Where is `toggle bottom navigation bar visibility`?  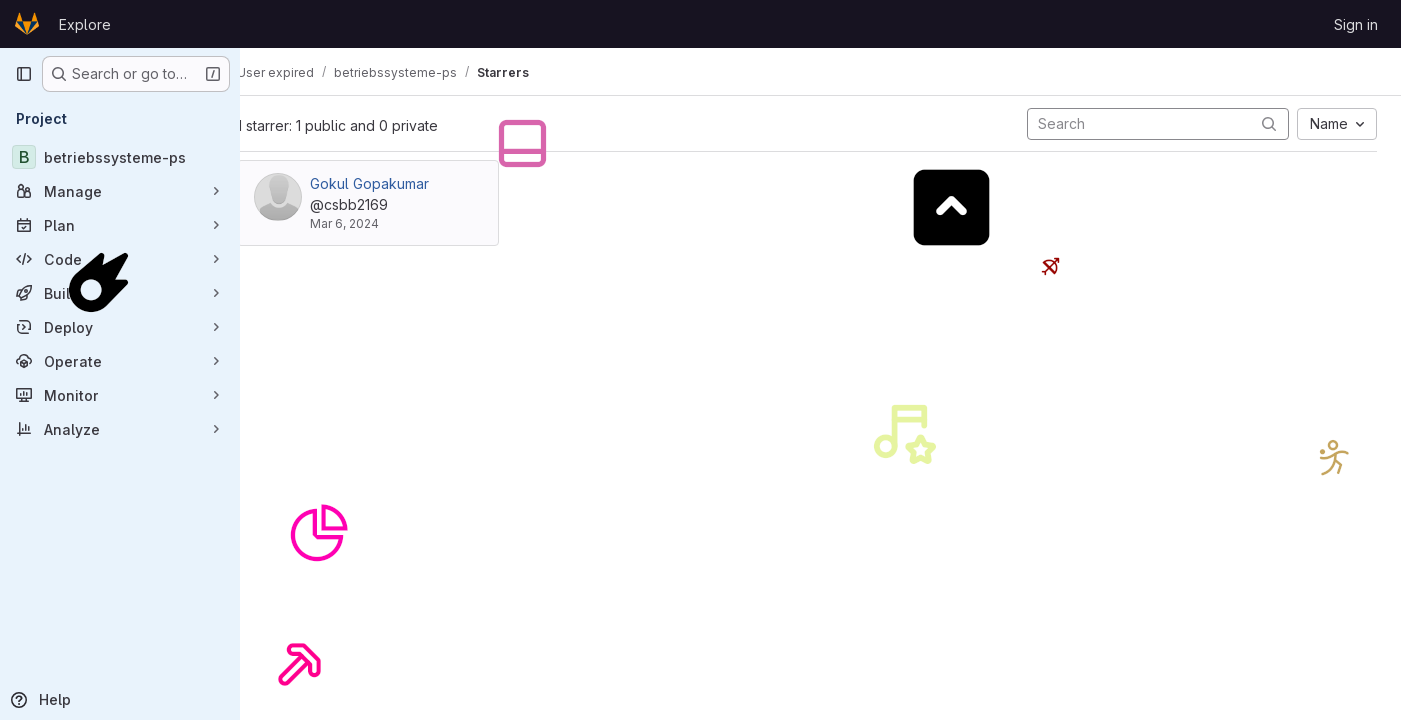
toggle bottom navigation bar visibility is located at coordinates (522, 143).